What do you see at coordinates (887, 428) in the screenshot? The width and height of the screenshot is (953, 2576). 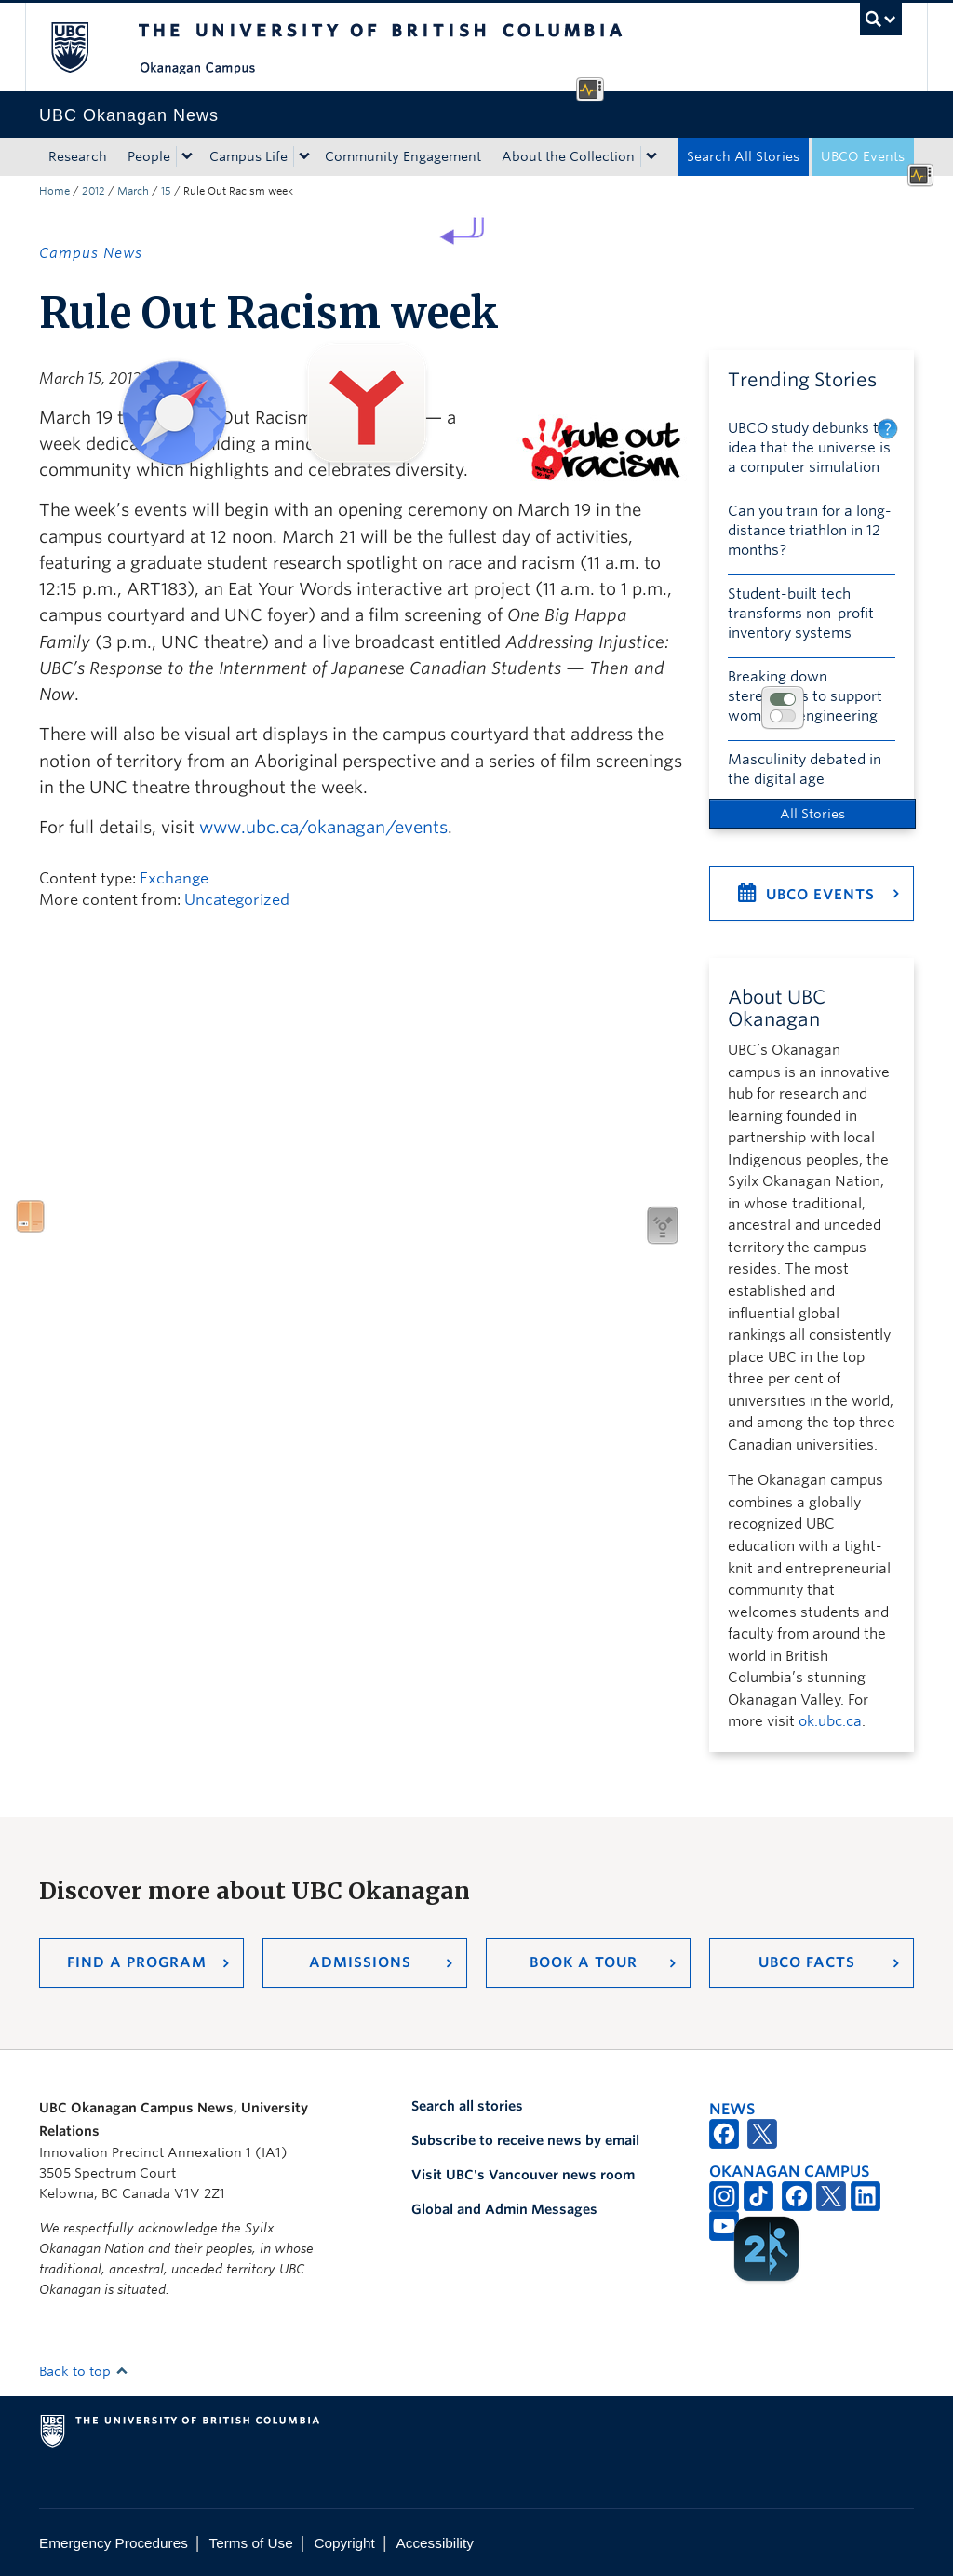 I see `open the help center` at bounding box center [887, 428].